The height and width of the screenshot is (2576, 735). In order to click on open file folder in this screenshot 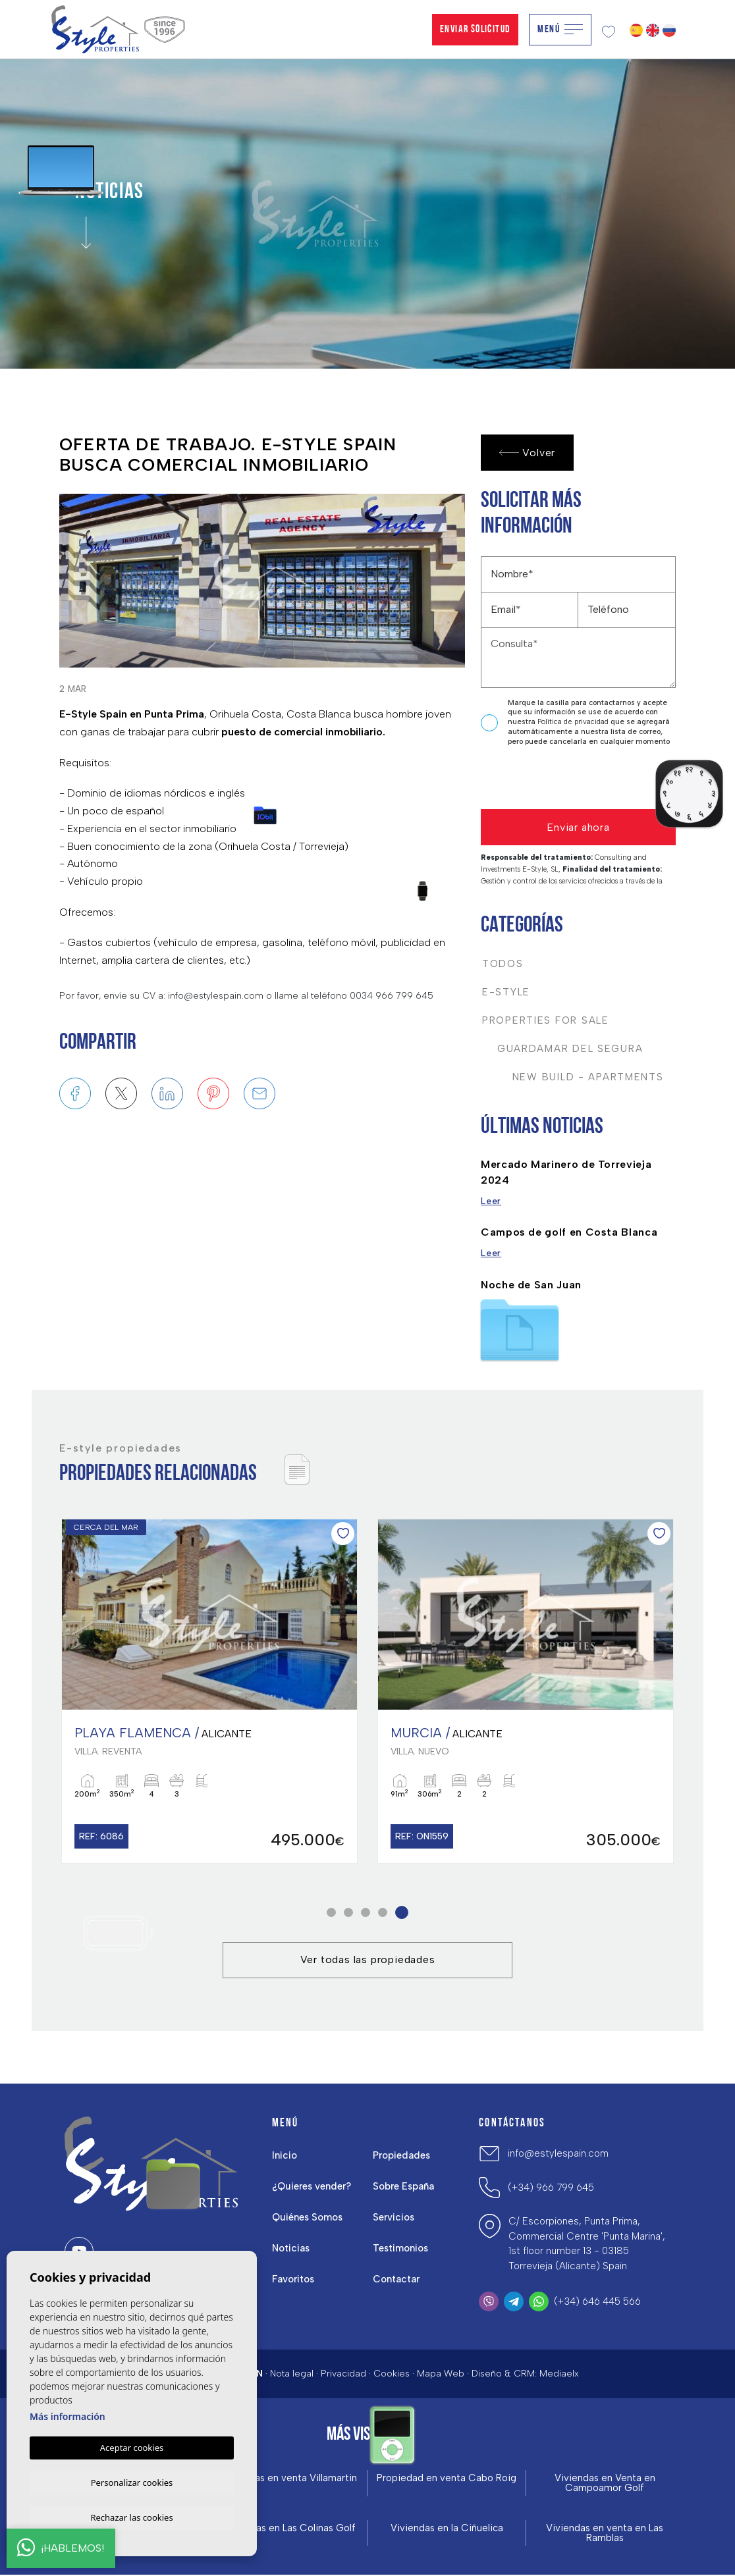, I will do `click(173, 2184)`.